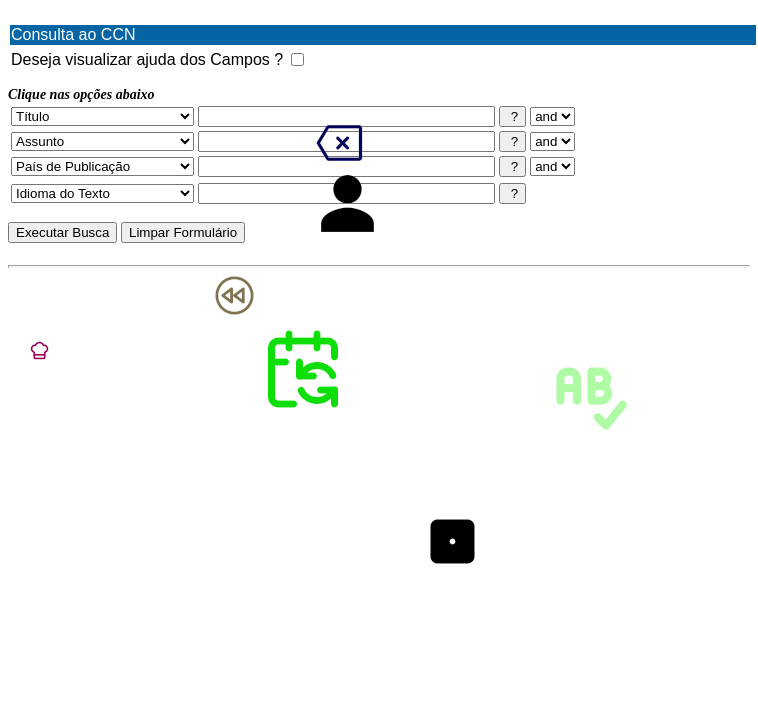 This screenshot has width=758, height=720. What do you see at coordinates (589, 396) in the screenshot?
I see `check spelling and grammar` at bounding box center [589, 396].